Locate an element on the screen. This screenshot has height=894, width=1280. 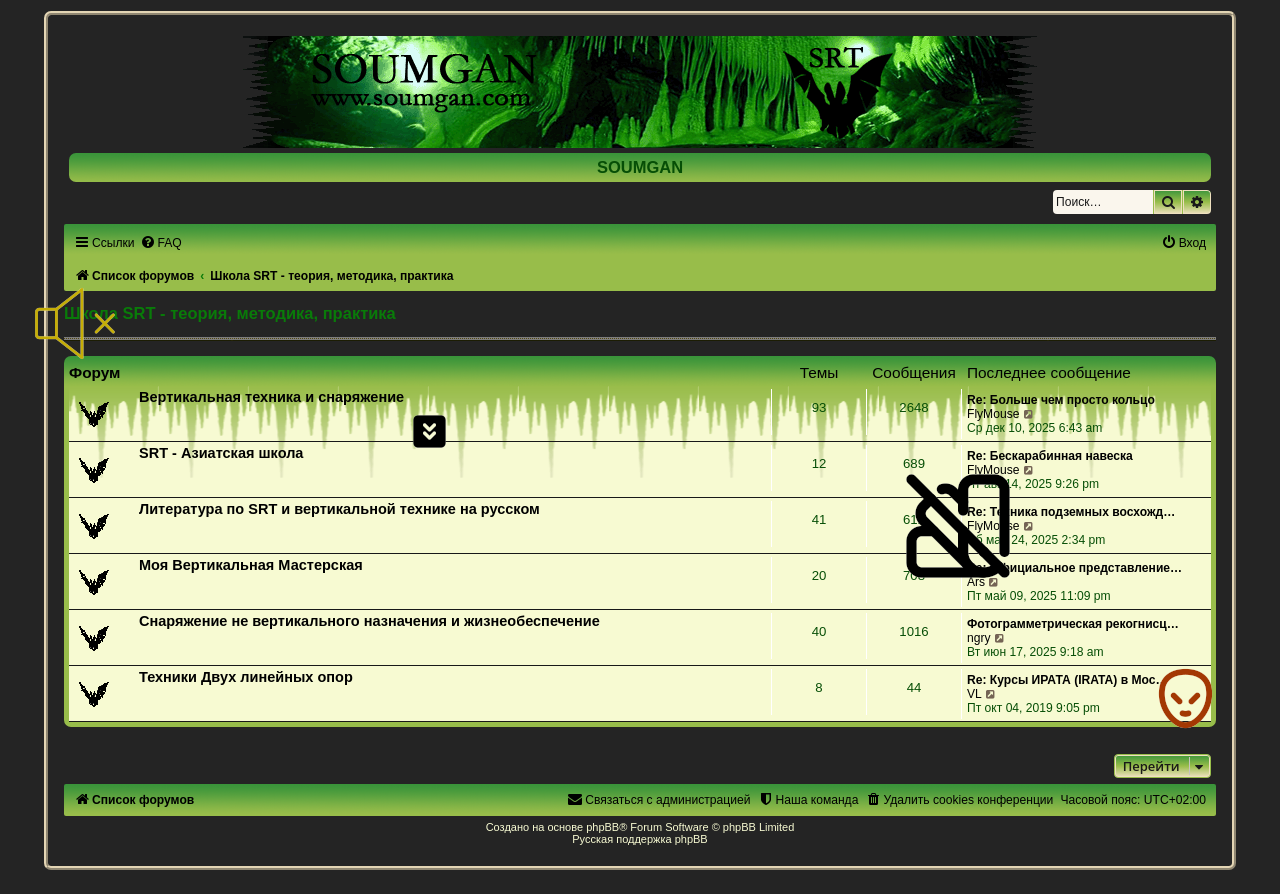
mute audio or sound is located at coordinates (73, 323).